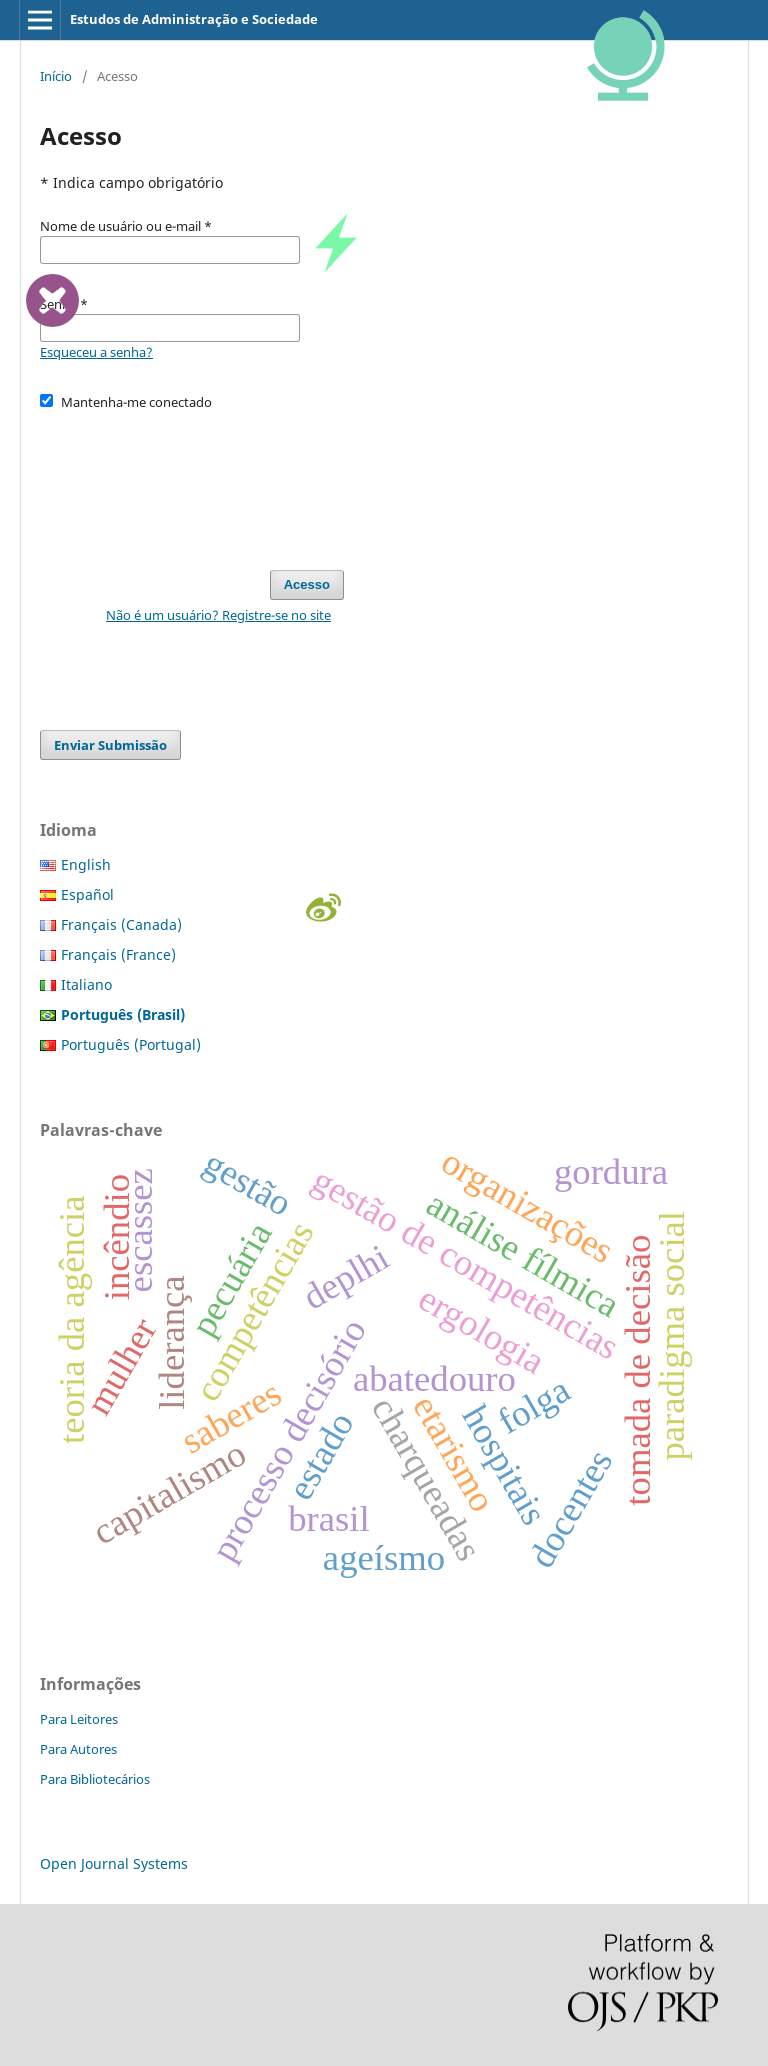 This screenshot has height=2066, width=768. Describe the element at coordinates (336, 243) in the screenshot. I see `open StackBlitz web IDE` at that location.